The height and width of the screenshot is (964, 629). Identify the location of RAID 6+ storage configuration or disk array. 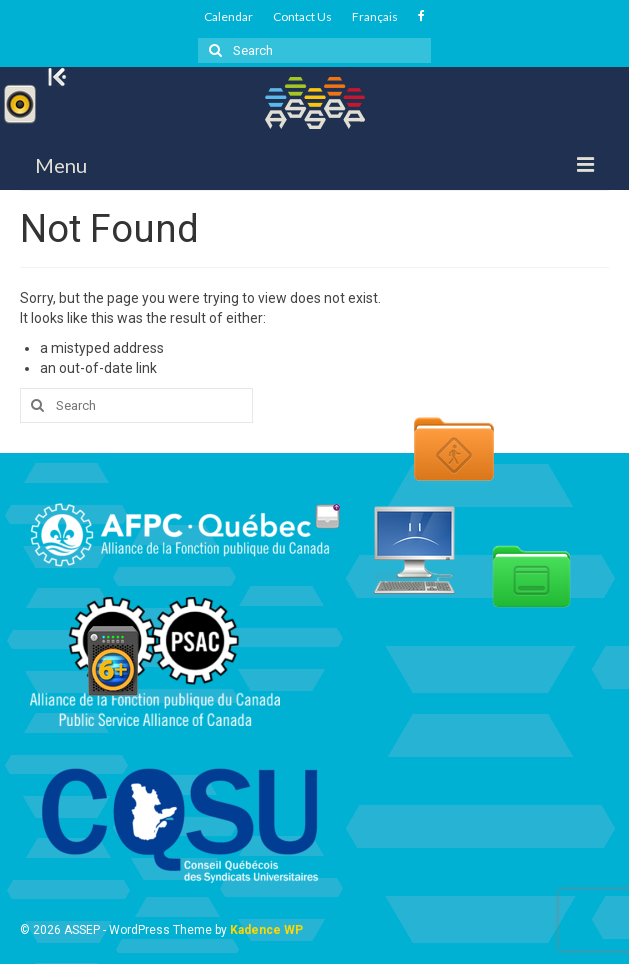
(113, 661).